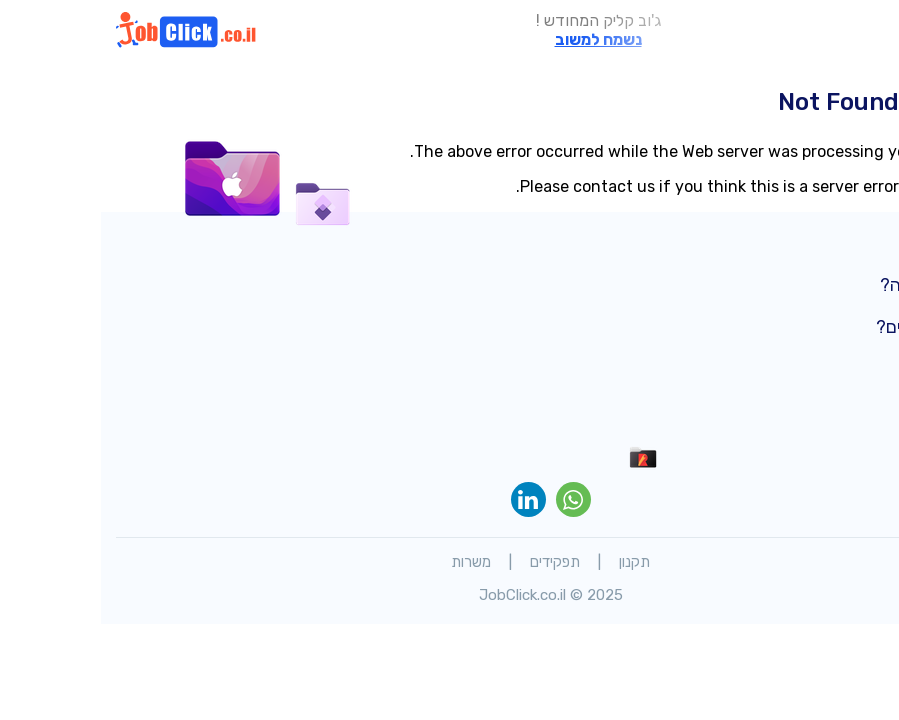 This screenshot has height=720, width=899. Describe the element at coordinates (322, 205) in the screenshot. I see `open microsoft finance documents folder` at that location.